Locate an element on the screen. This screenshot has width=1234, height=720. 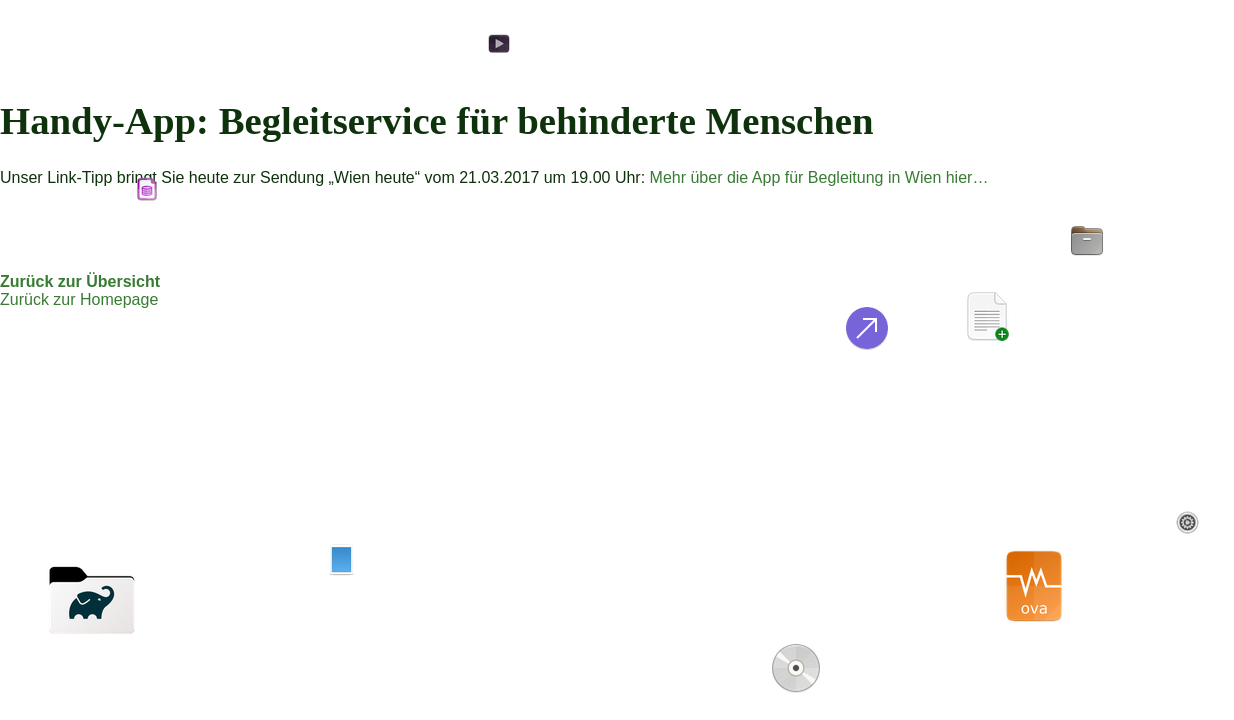
indicates a symbolic link or shortcut to another file is located at coordinates (867, 328).